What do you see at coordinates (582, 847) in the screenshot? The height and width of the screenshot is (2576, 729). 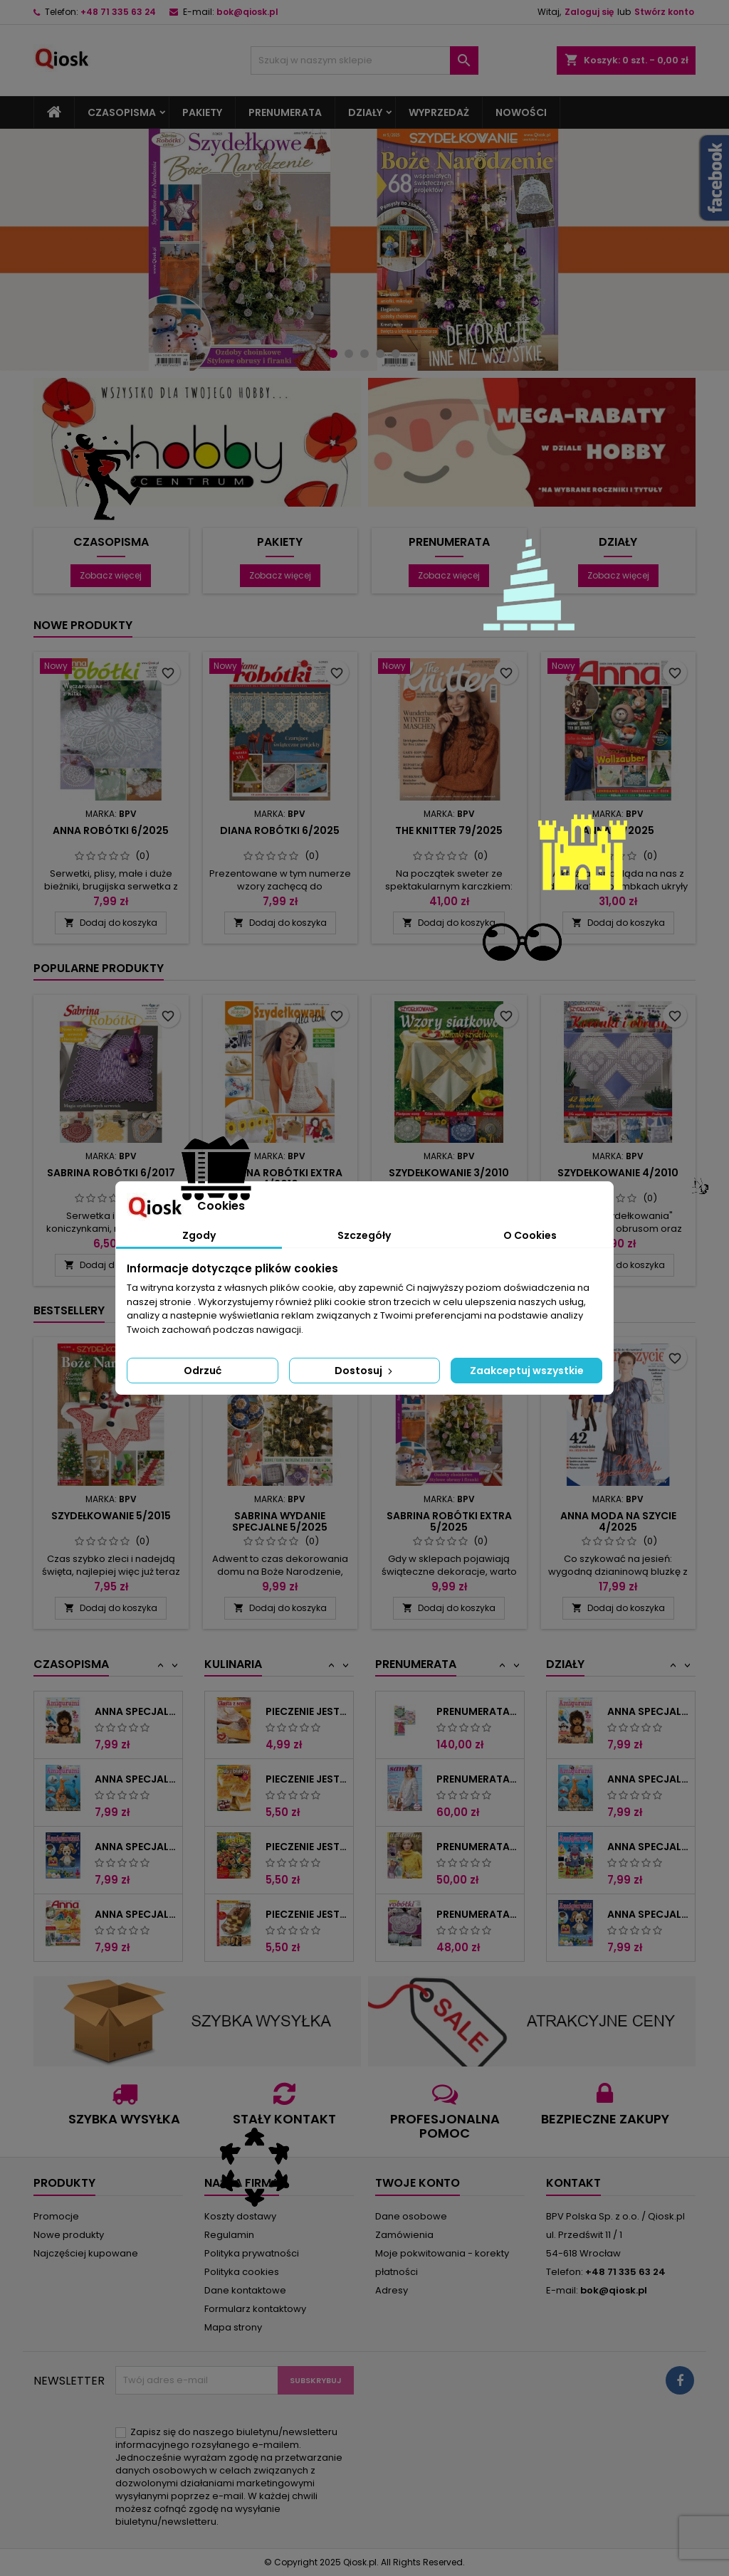 I see `view castle or fortress location` at bounding box center [582, 847].